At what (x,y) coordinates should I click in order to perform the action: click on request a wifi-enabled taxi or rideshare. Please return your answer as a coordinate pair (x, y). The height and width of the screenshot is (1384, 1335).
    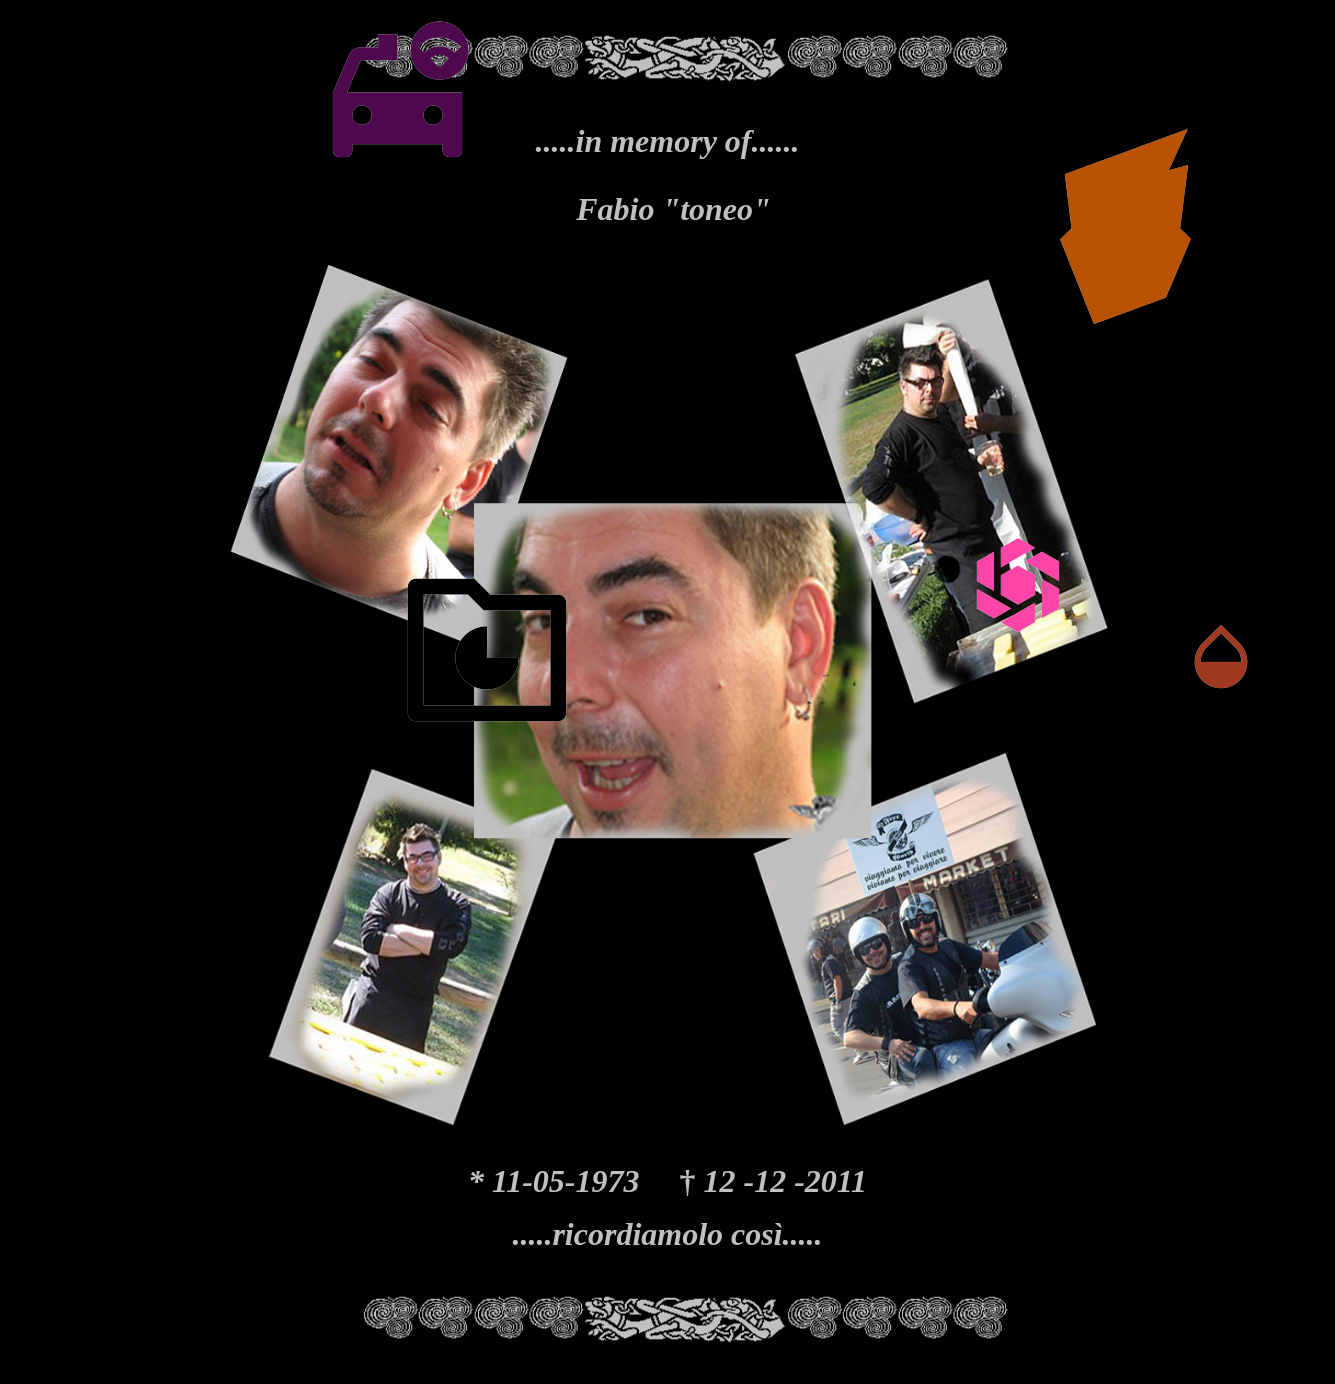
    Looking at the image, I should click on (397, 92).